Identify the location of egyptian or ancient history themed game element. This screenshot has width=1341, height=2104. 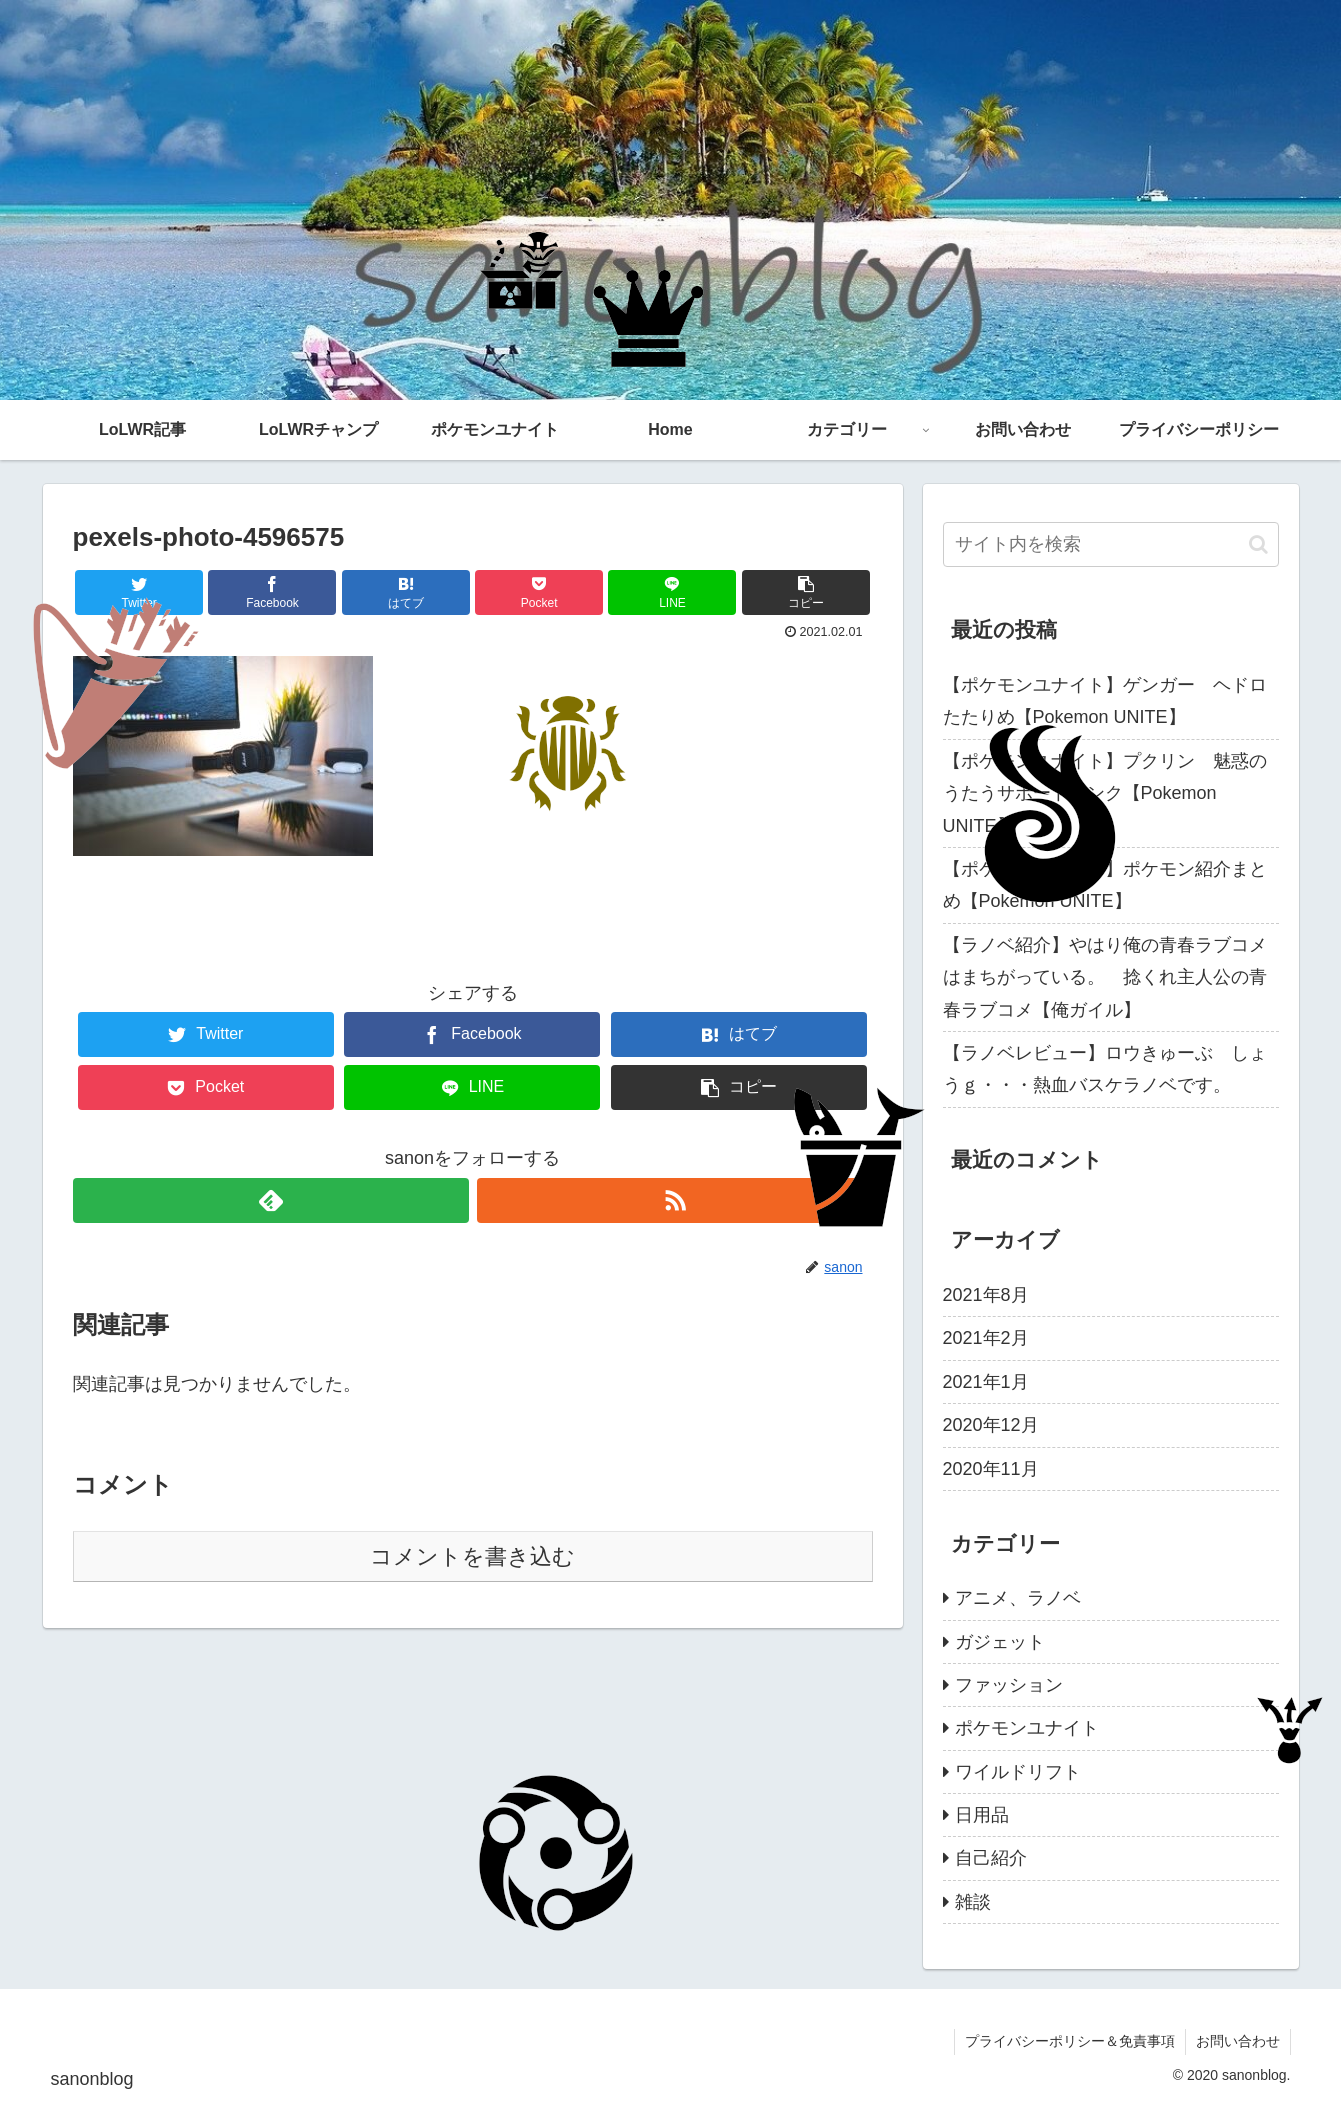
(568, 754).